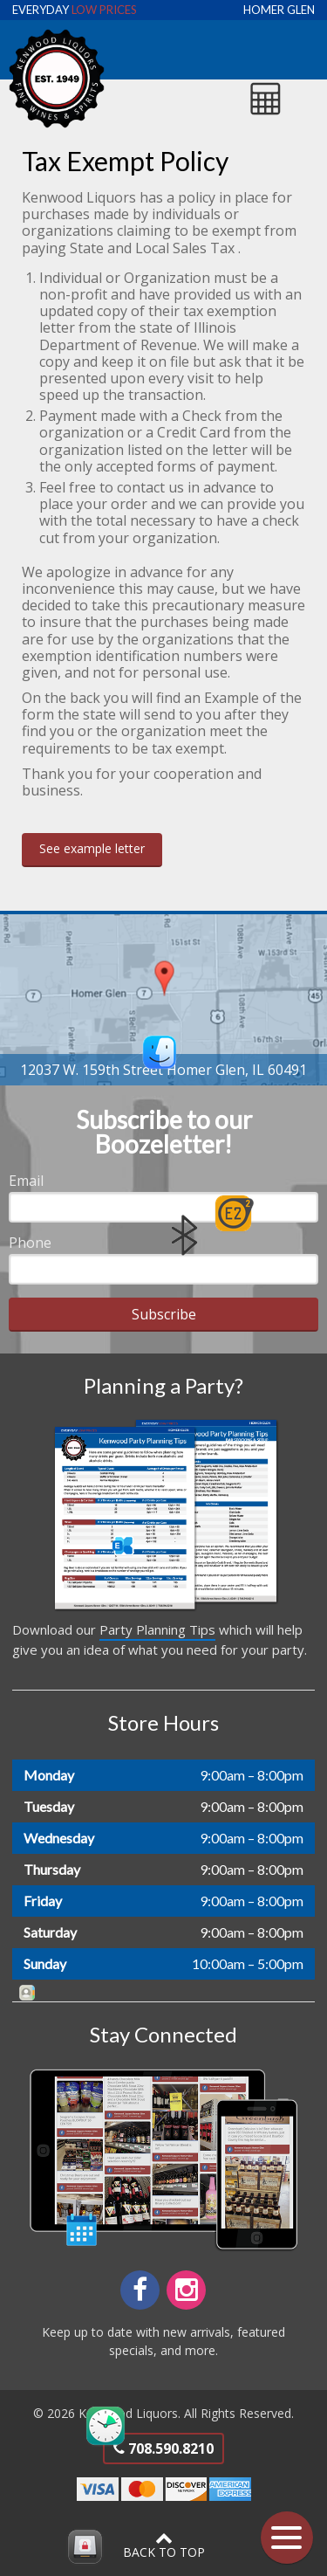 The image size is (327, 2576). I want to click on open the calendar app, so click(81, 2230).